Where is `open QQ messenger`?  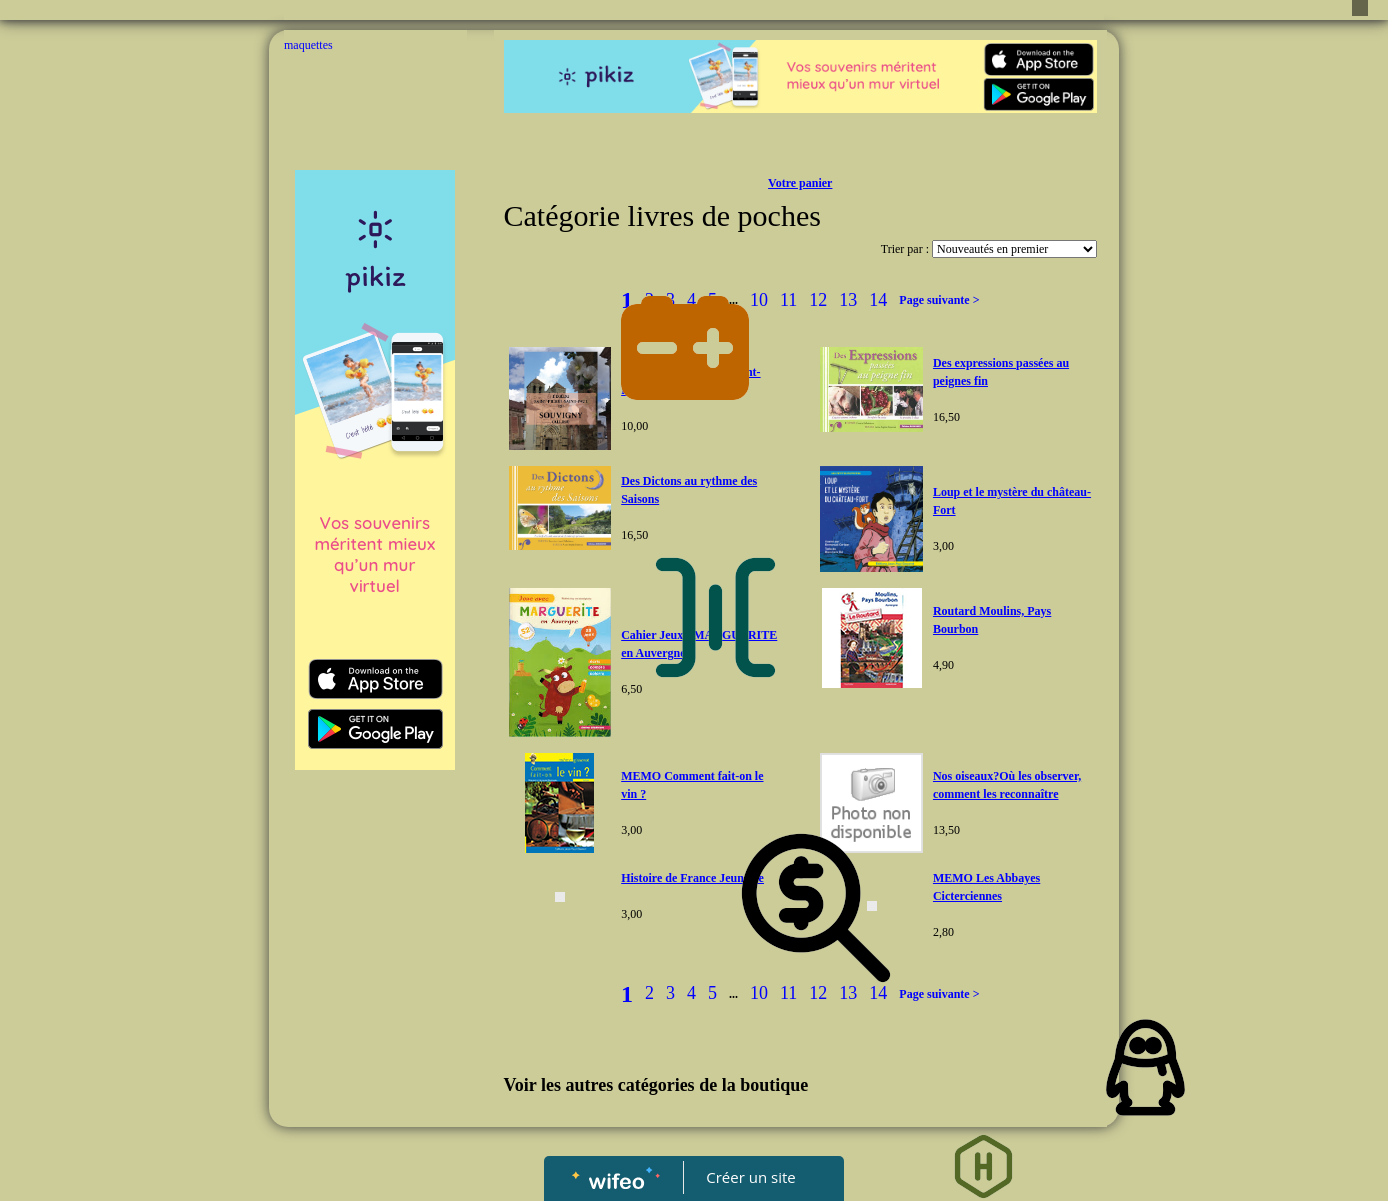
open QQ messenger is located at coordinates (1145, 1067).